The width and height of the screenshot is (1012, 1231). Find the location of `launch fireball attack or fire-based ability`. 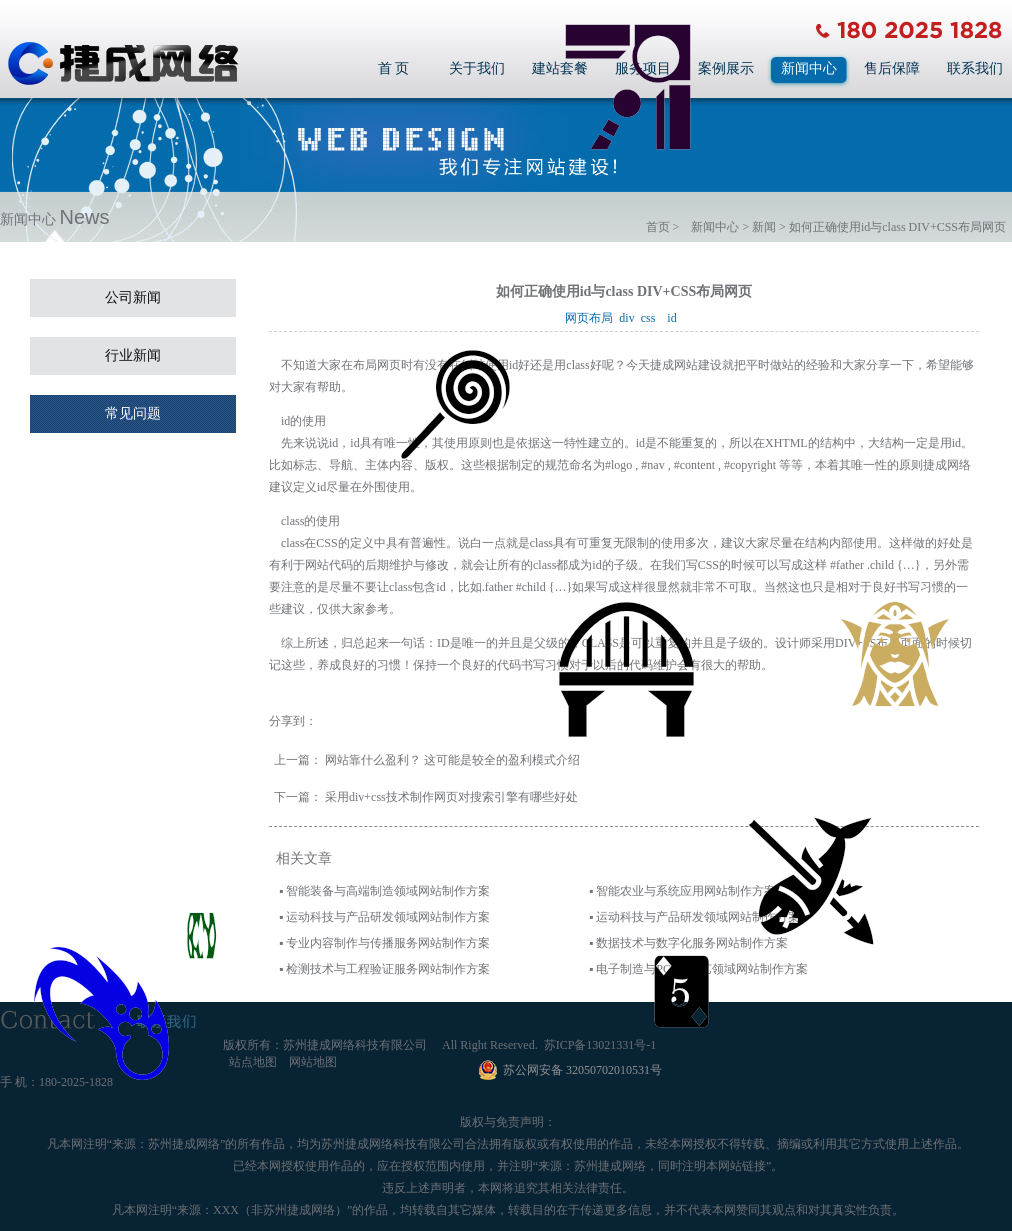

launch fireball attack or fire-based ability is located at coordinates (102, 1014).